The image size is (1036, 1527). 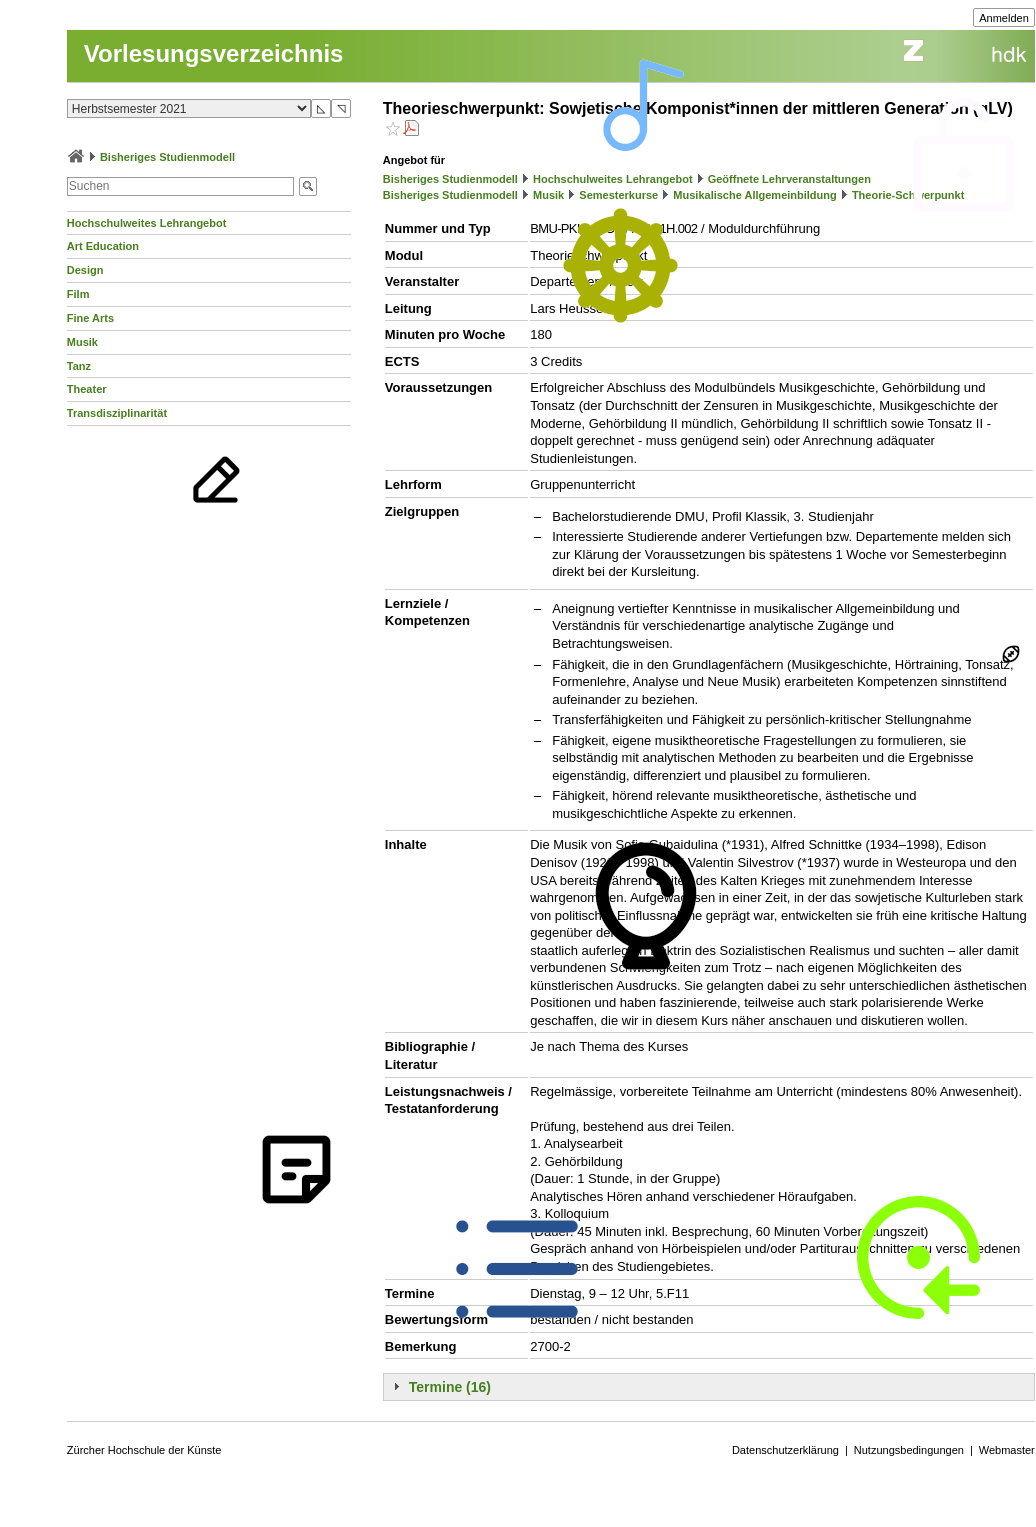 I want to click on access music or audio player, so click(x=643, y=103).